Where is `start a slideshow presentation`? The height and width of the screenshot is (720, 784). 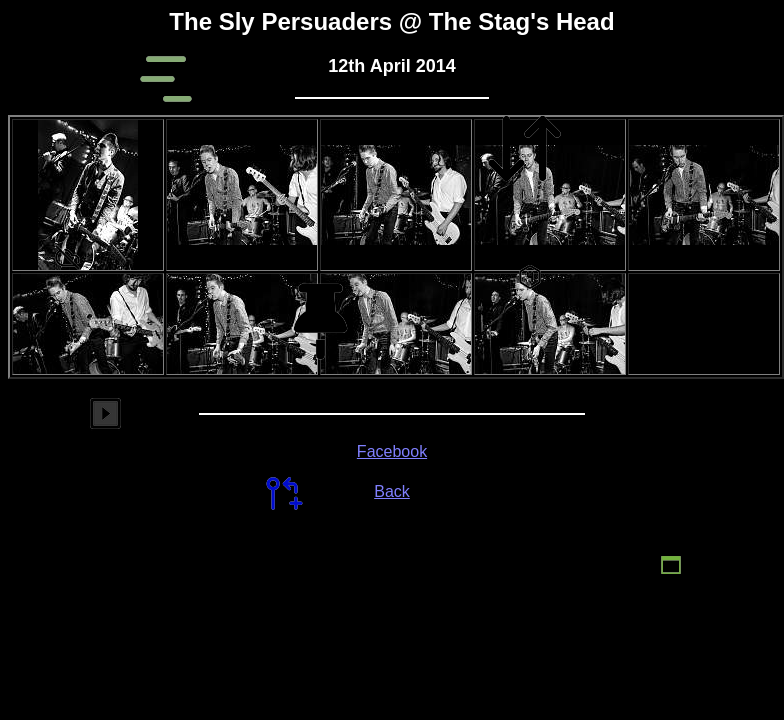
start a slideshow presentation is located at coordinates (105, 413).